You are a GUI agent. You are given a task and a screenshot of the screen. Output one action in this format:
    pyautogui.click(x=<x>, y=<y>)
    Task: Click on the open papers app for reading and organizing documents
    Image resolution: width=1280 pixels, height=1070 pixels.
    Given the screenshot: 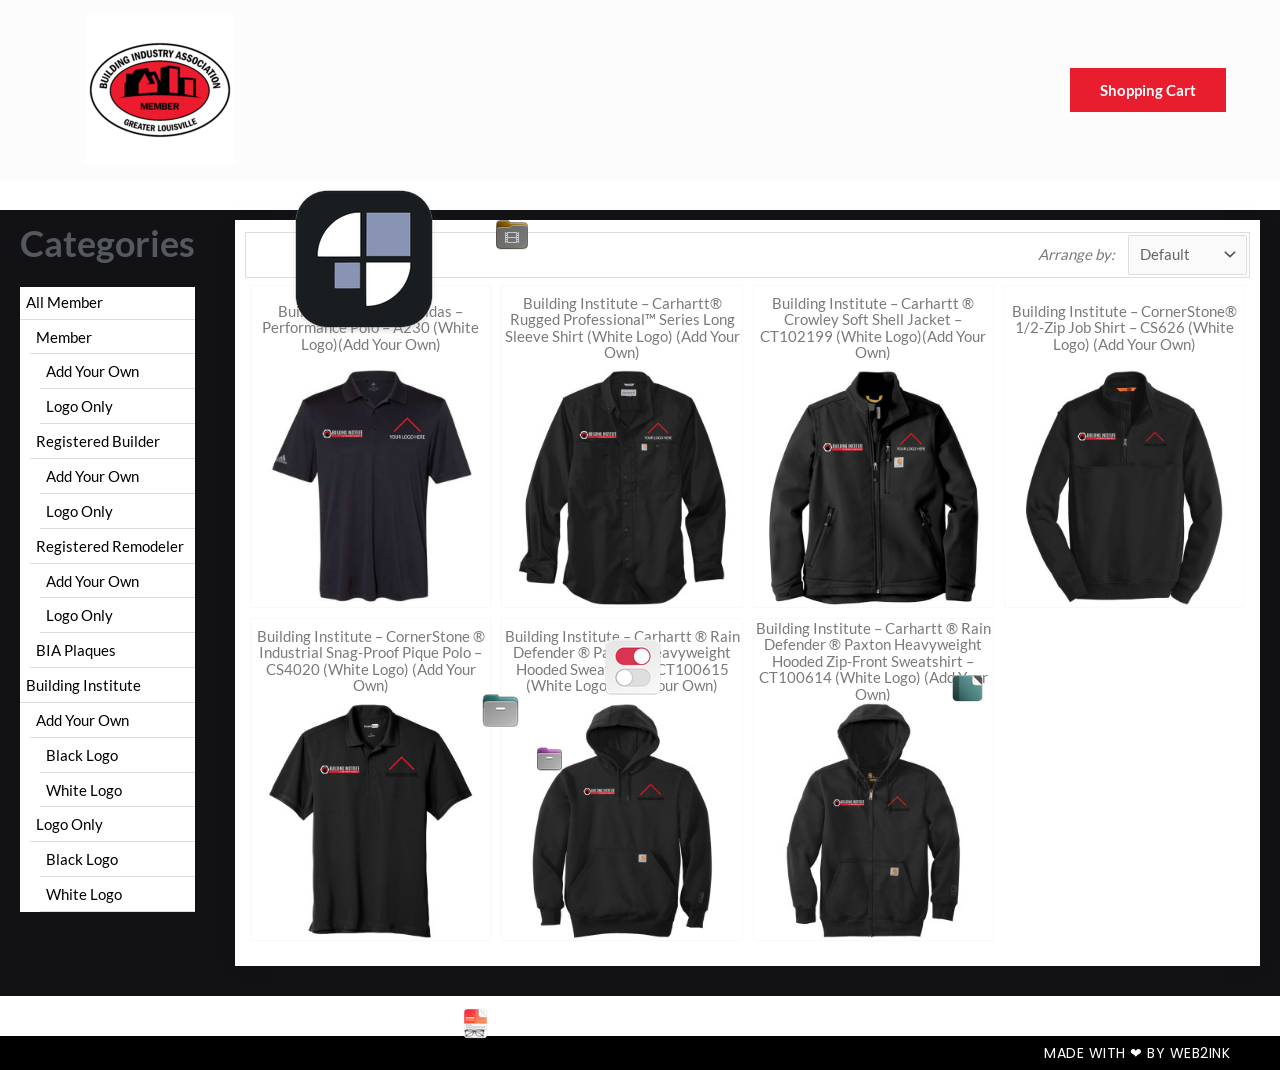 What is the action you would take?
    pyautogui.click(x=475, y=1023)
    